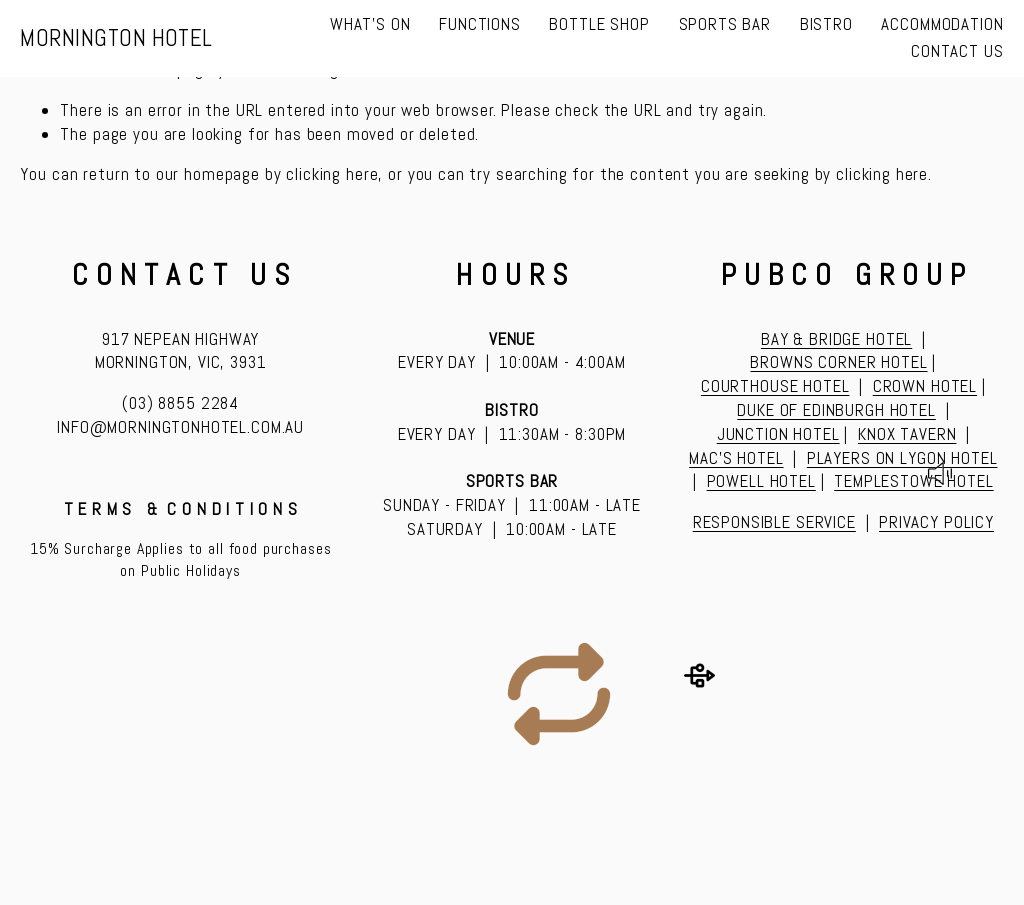 The width and height of the screenshot is (1024, 905). What do you see at coordinates (939, 473) in the screenshot?
I see `increase or adjust volume level` at bounding box center [939, 473].